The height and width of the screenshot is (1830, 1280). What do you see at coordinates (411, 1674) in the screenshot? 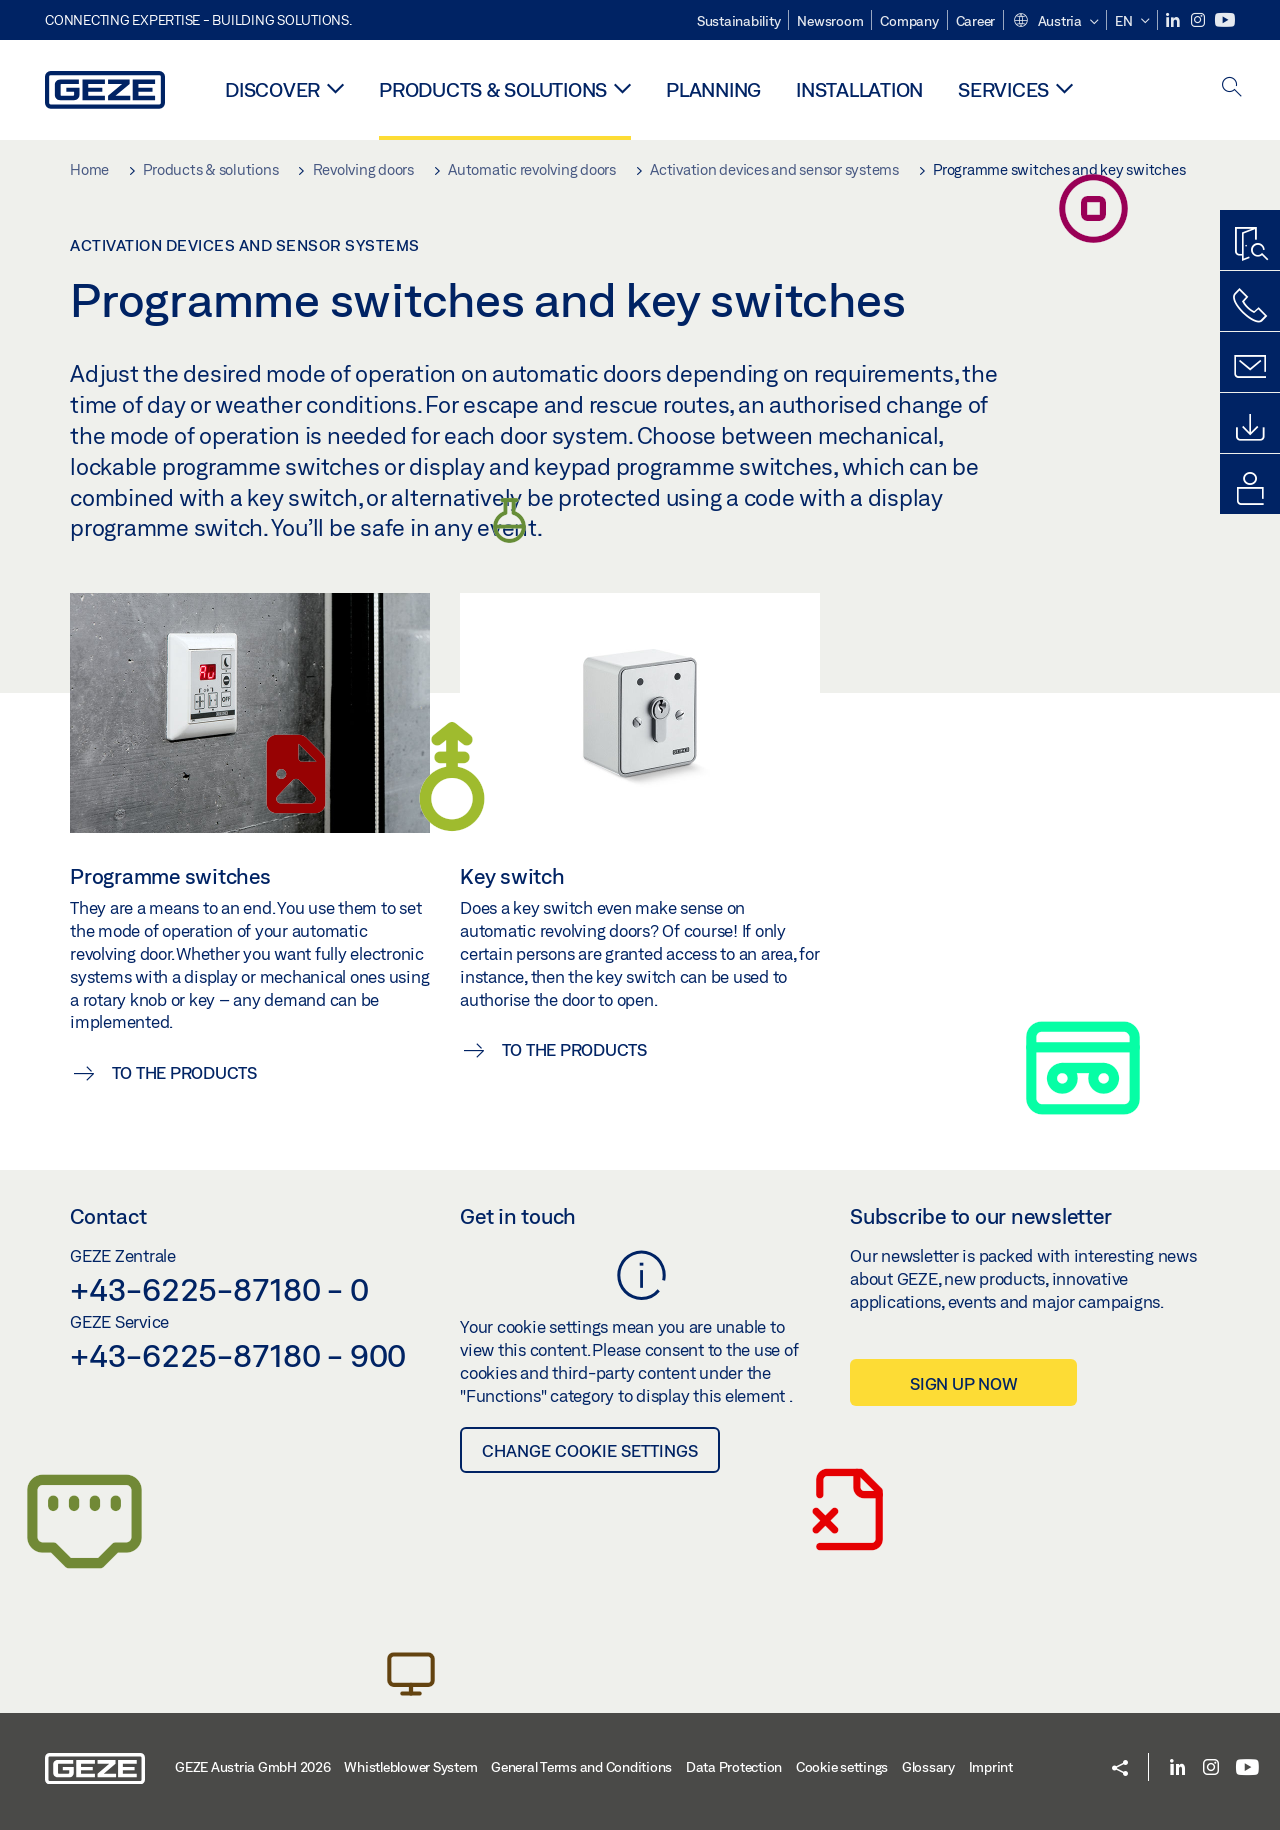
I see `switch to desktop display mode` at bounding box center [411, 1674].